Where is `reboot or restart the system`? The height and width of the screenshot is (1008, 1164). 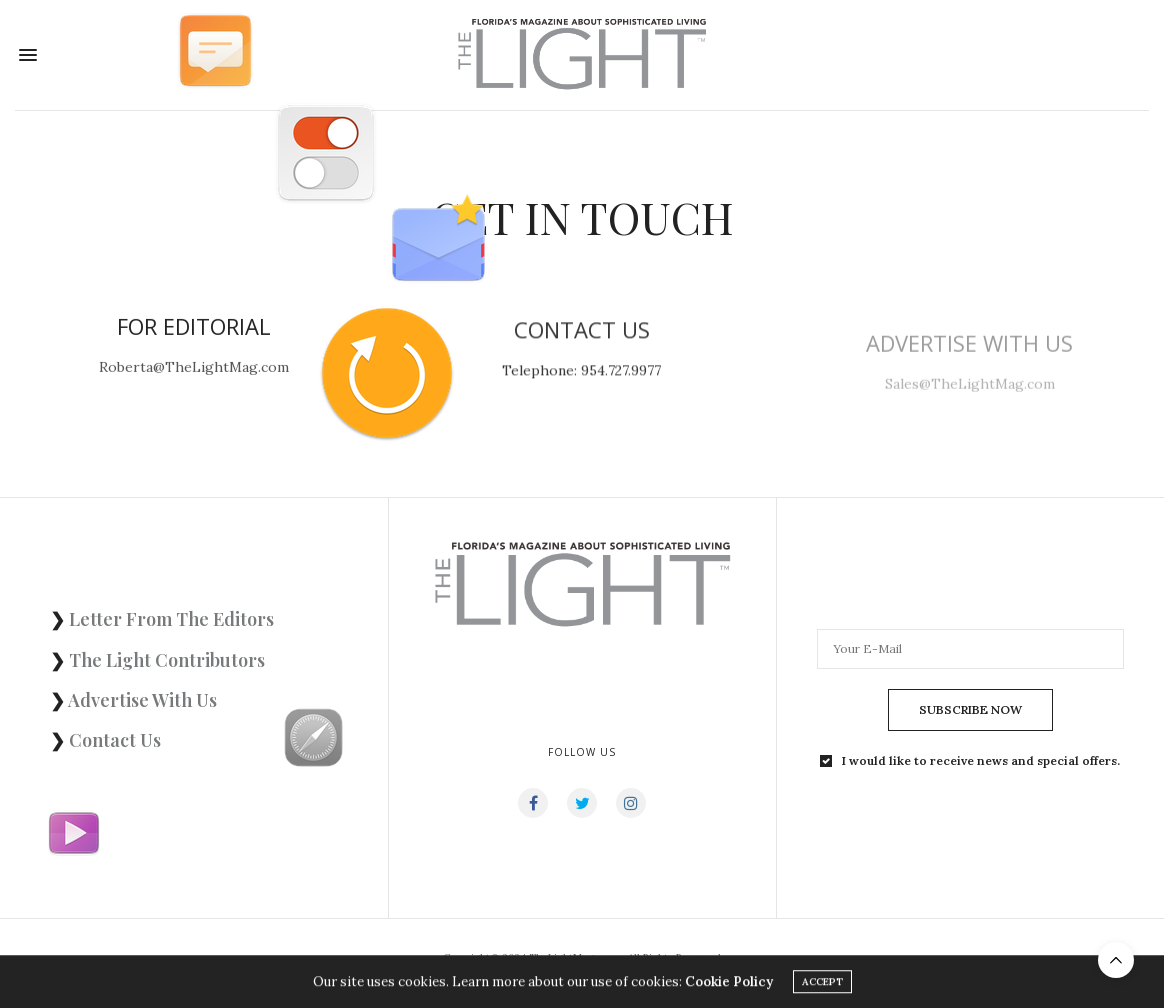 reboot or restart the system is located at coordinates (387, 373).